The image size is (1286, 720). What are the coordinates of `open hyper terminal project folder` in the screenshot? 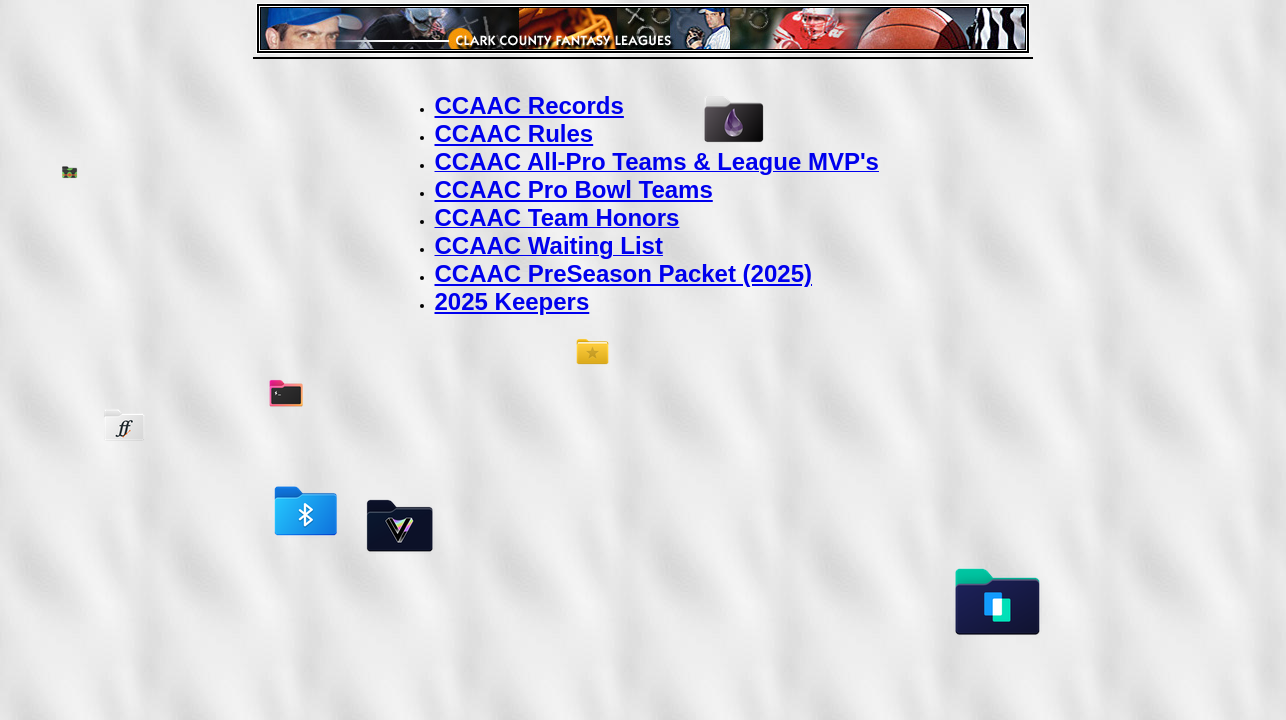 It's located at (286, 394).